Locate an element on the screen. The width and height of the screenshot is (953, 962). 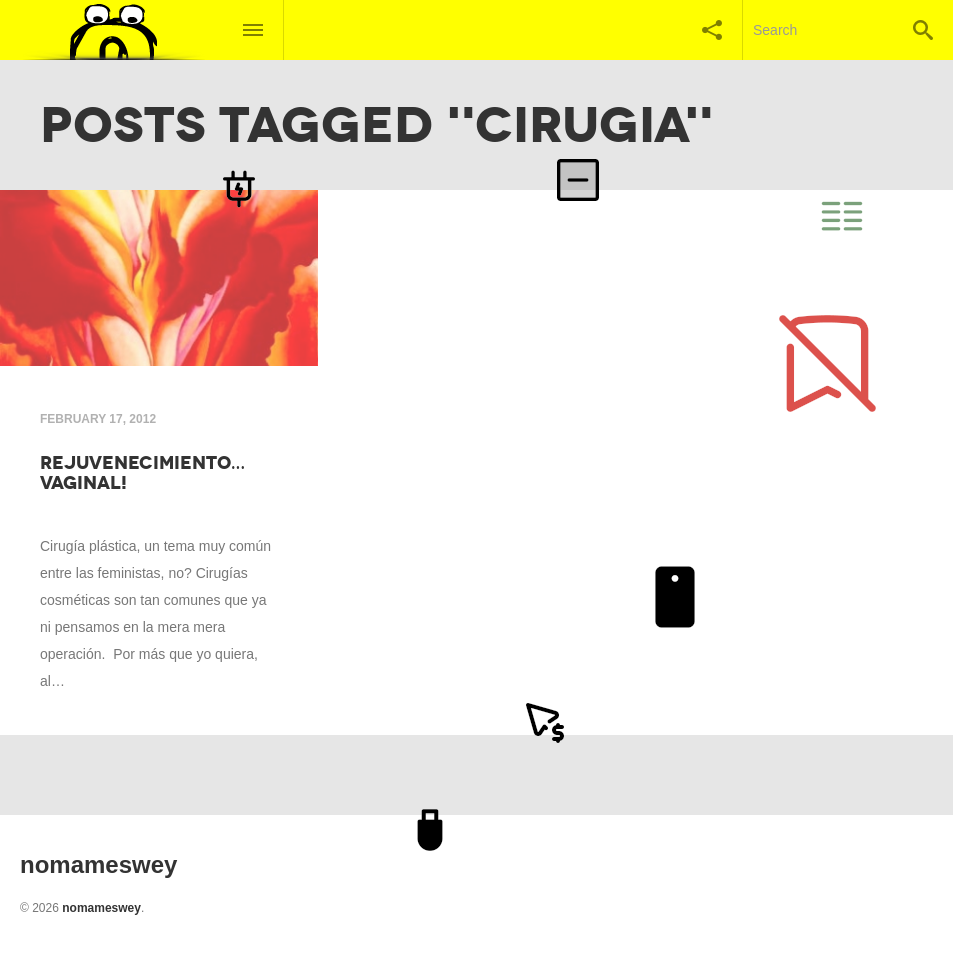
access device camera from mobile is located at coordinates (675, 597).